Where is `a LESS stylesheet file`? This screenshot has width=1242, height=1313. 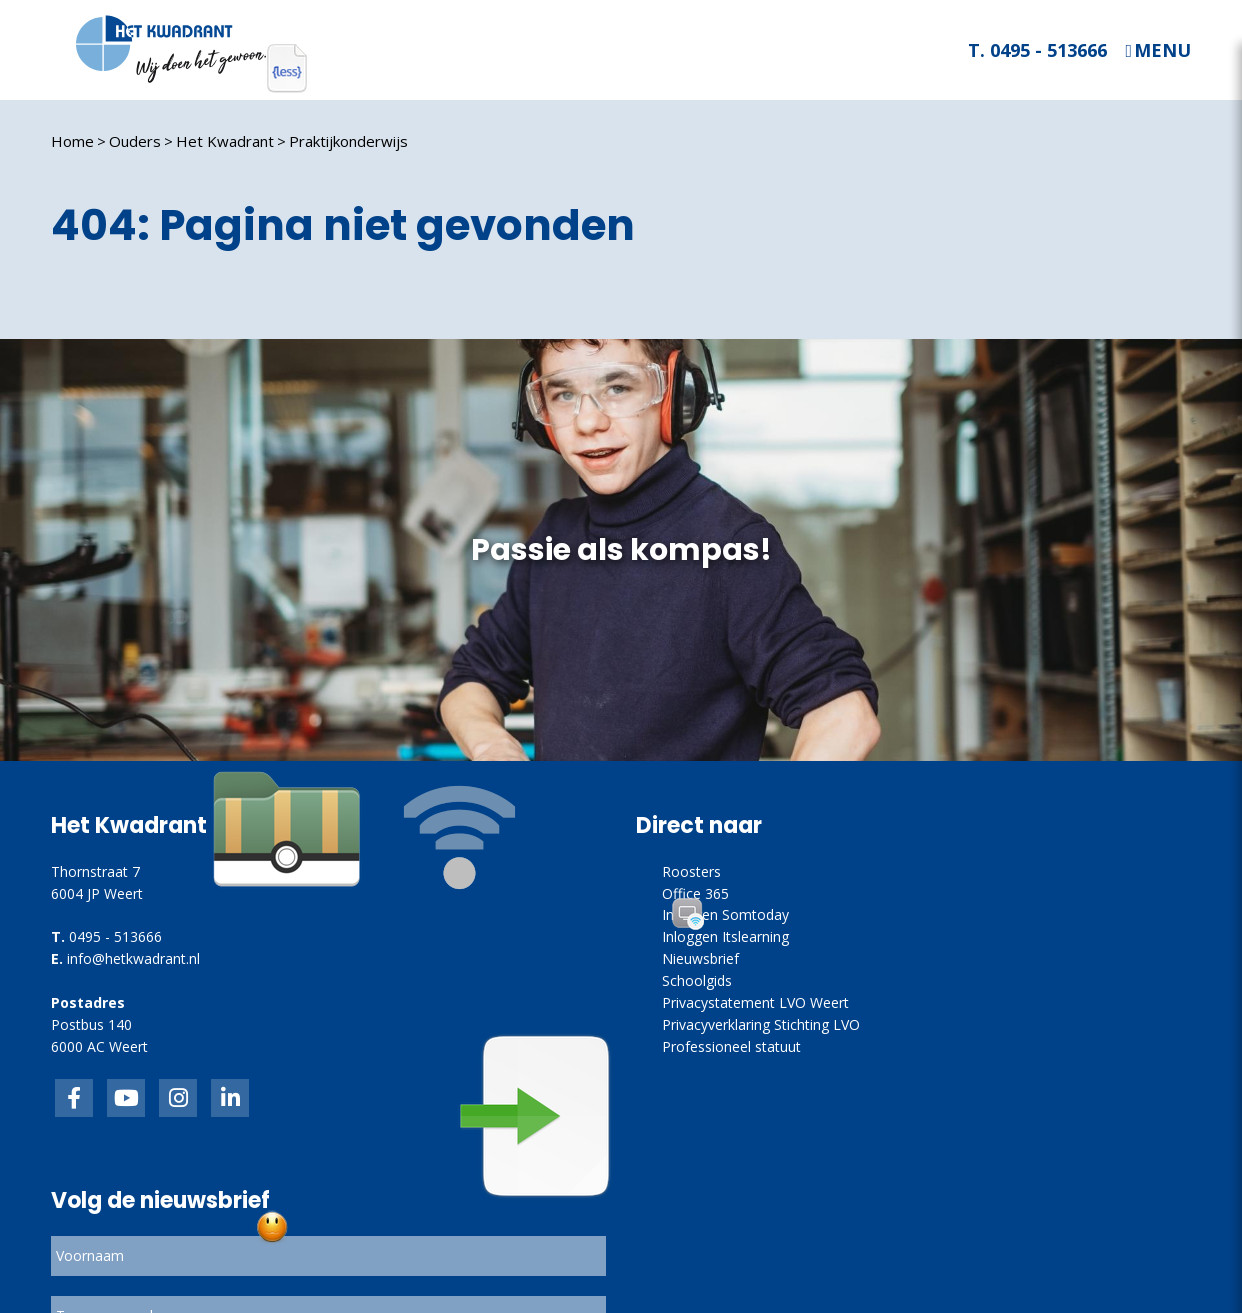 a LESS stylesheet file is located at coordinates (287, 68).